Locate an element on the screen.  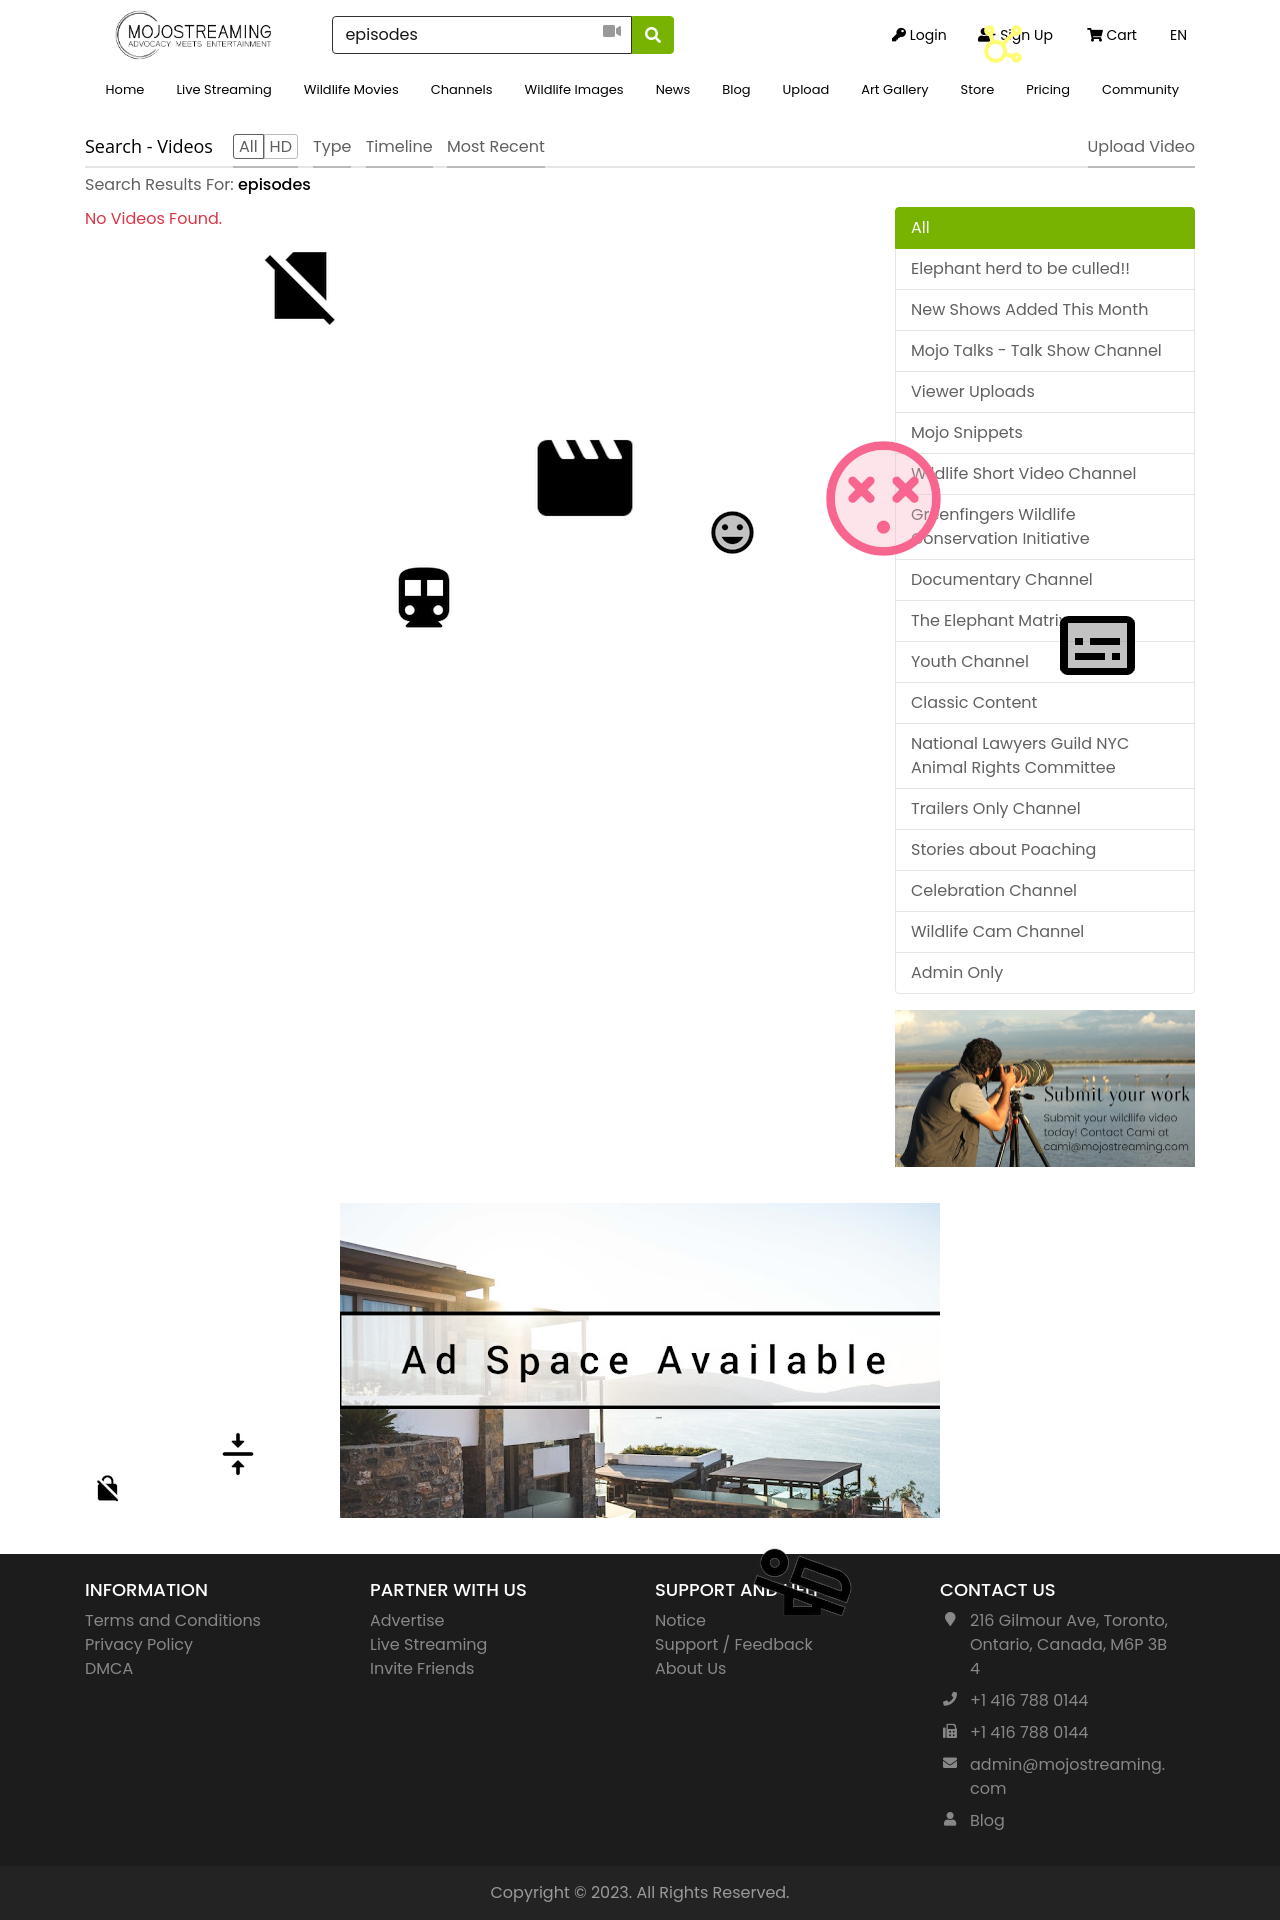
create a new video or movie project is located at coordinates (585, 478).